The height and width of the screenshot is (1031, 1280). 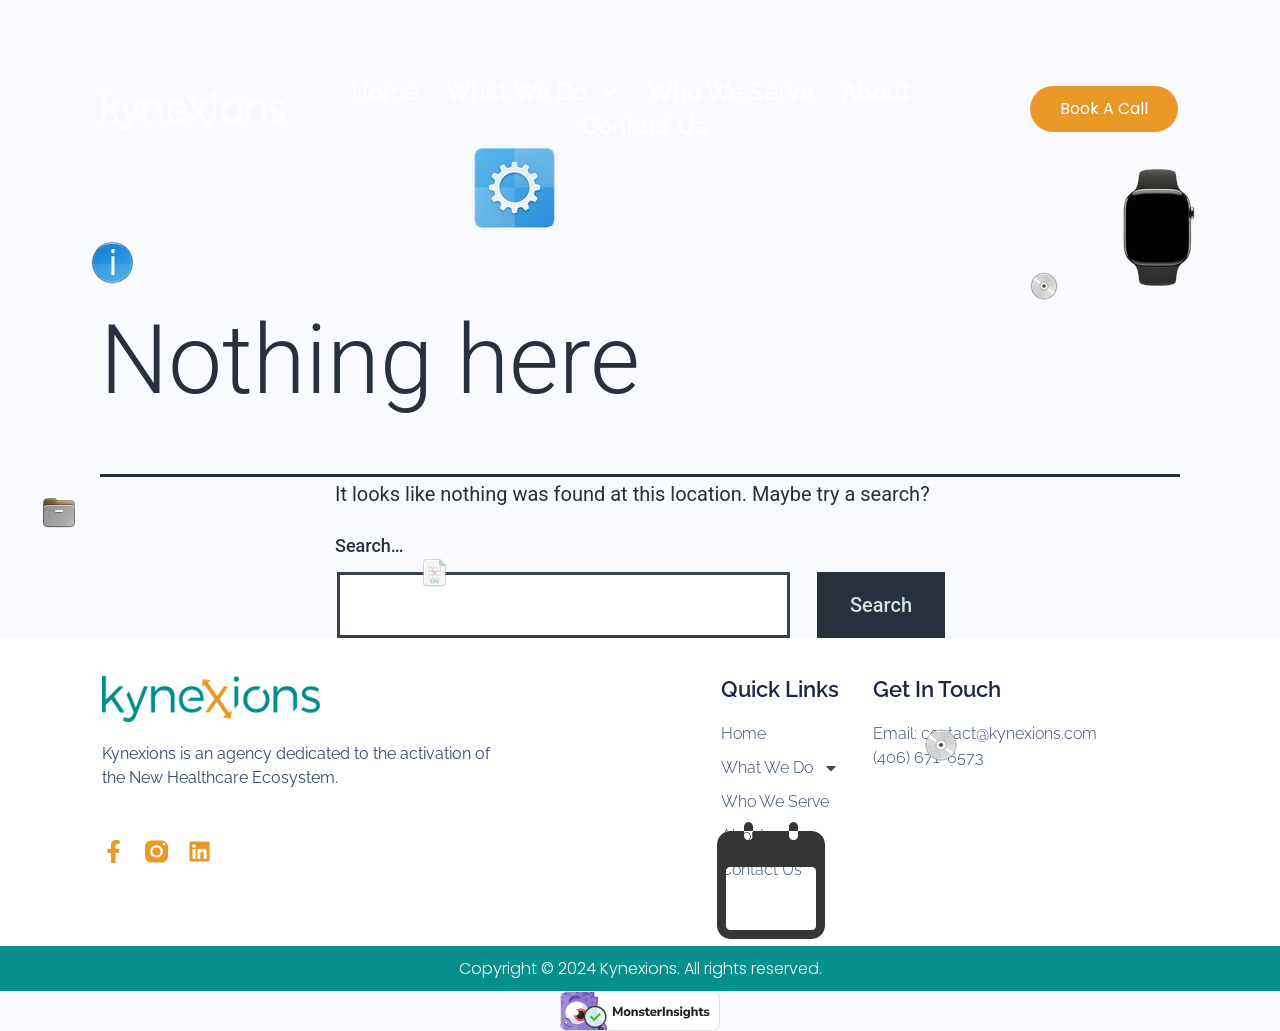 What do you see at coordinates (1157, 227) in the screenshot?
I see `apple watch series 10 device icon` at bounding box center [1157, 227].